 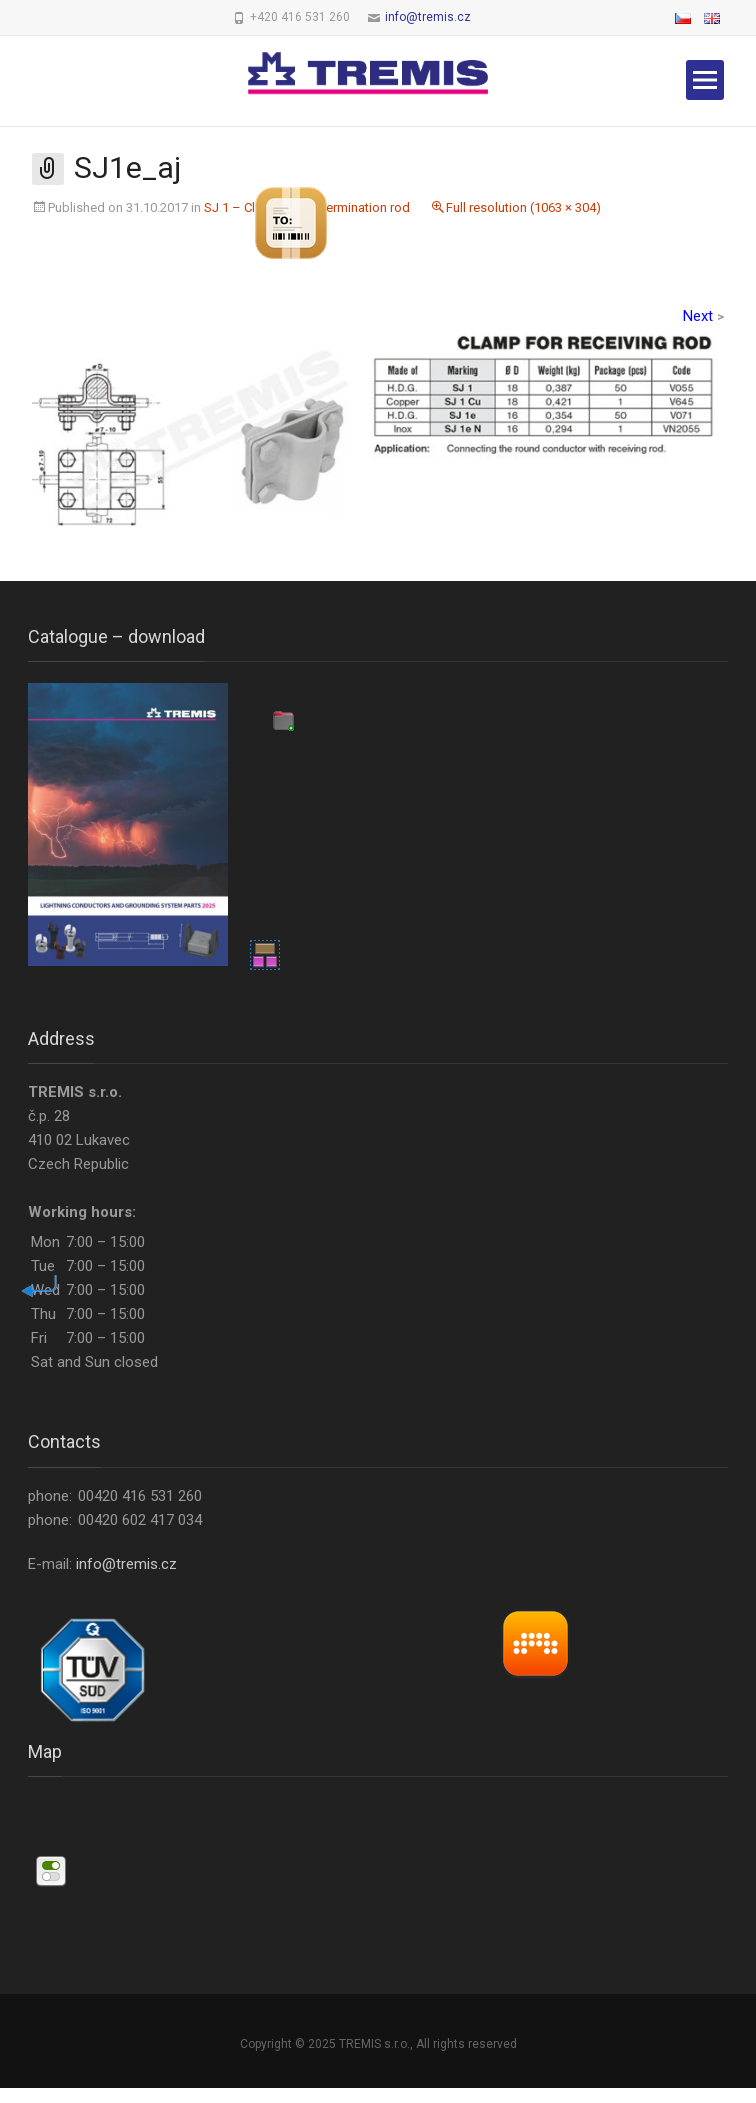 I want to click on reply to an email message, so click(x=38, y=1283).